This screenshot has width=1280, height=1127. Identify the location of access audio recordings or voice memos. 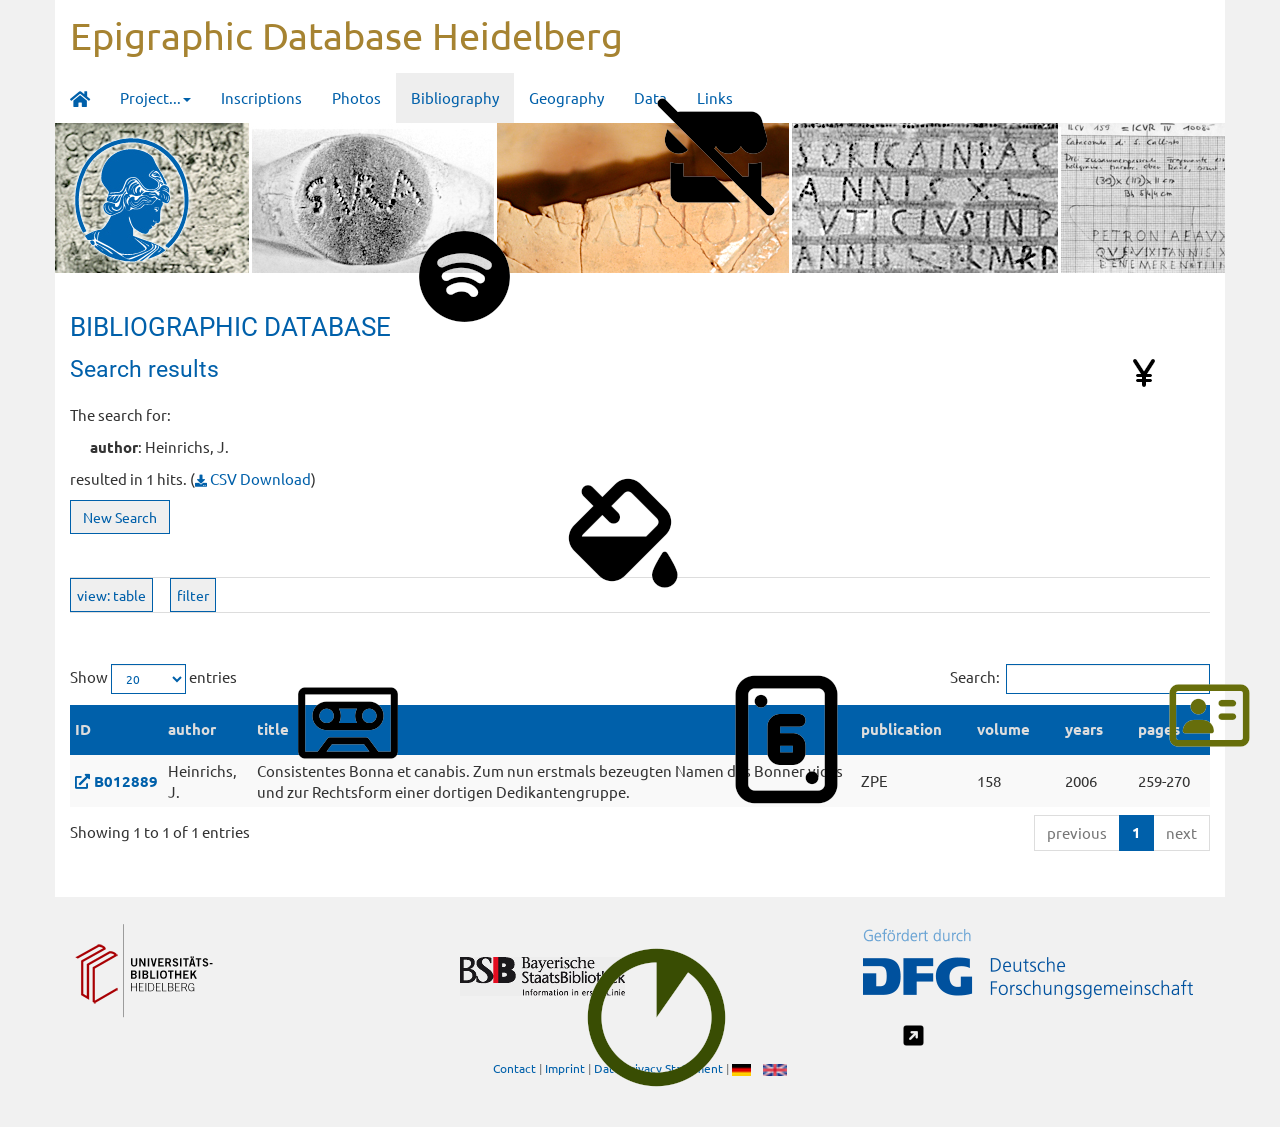
(348, 723).